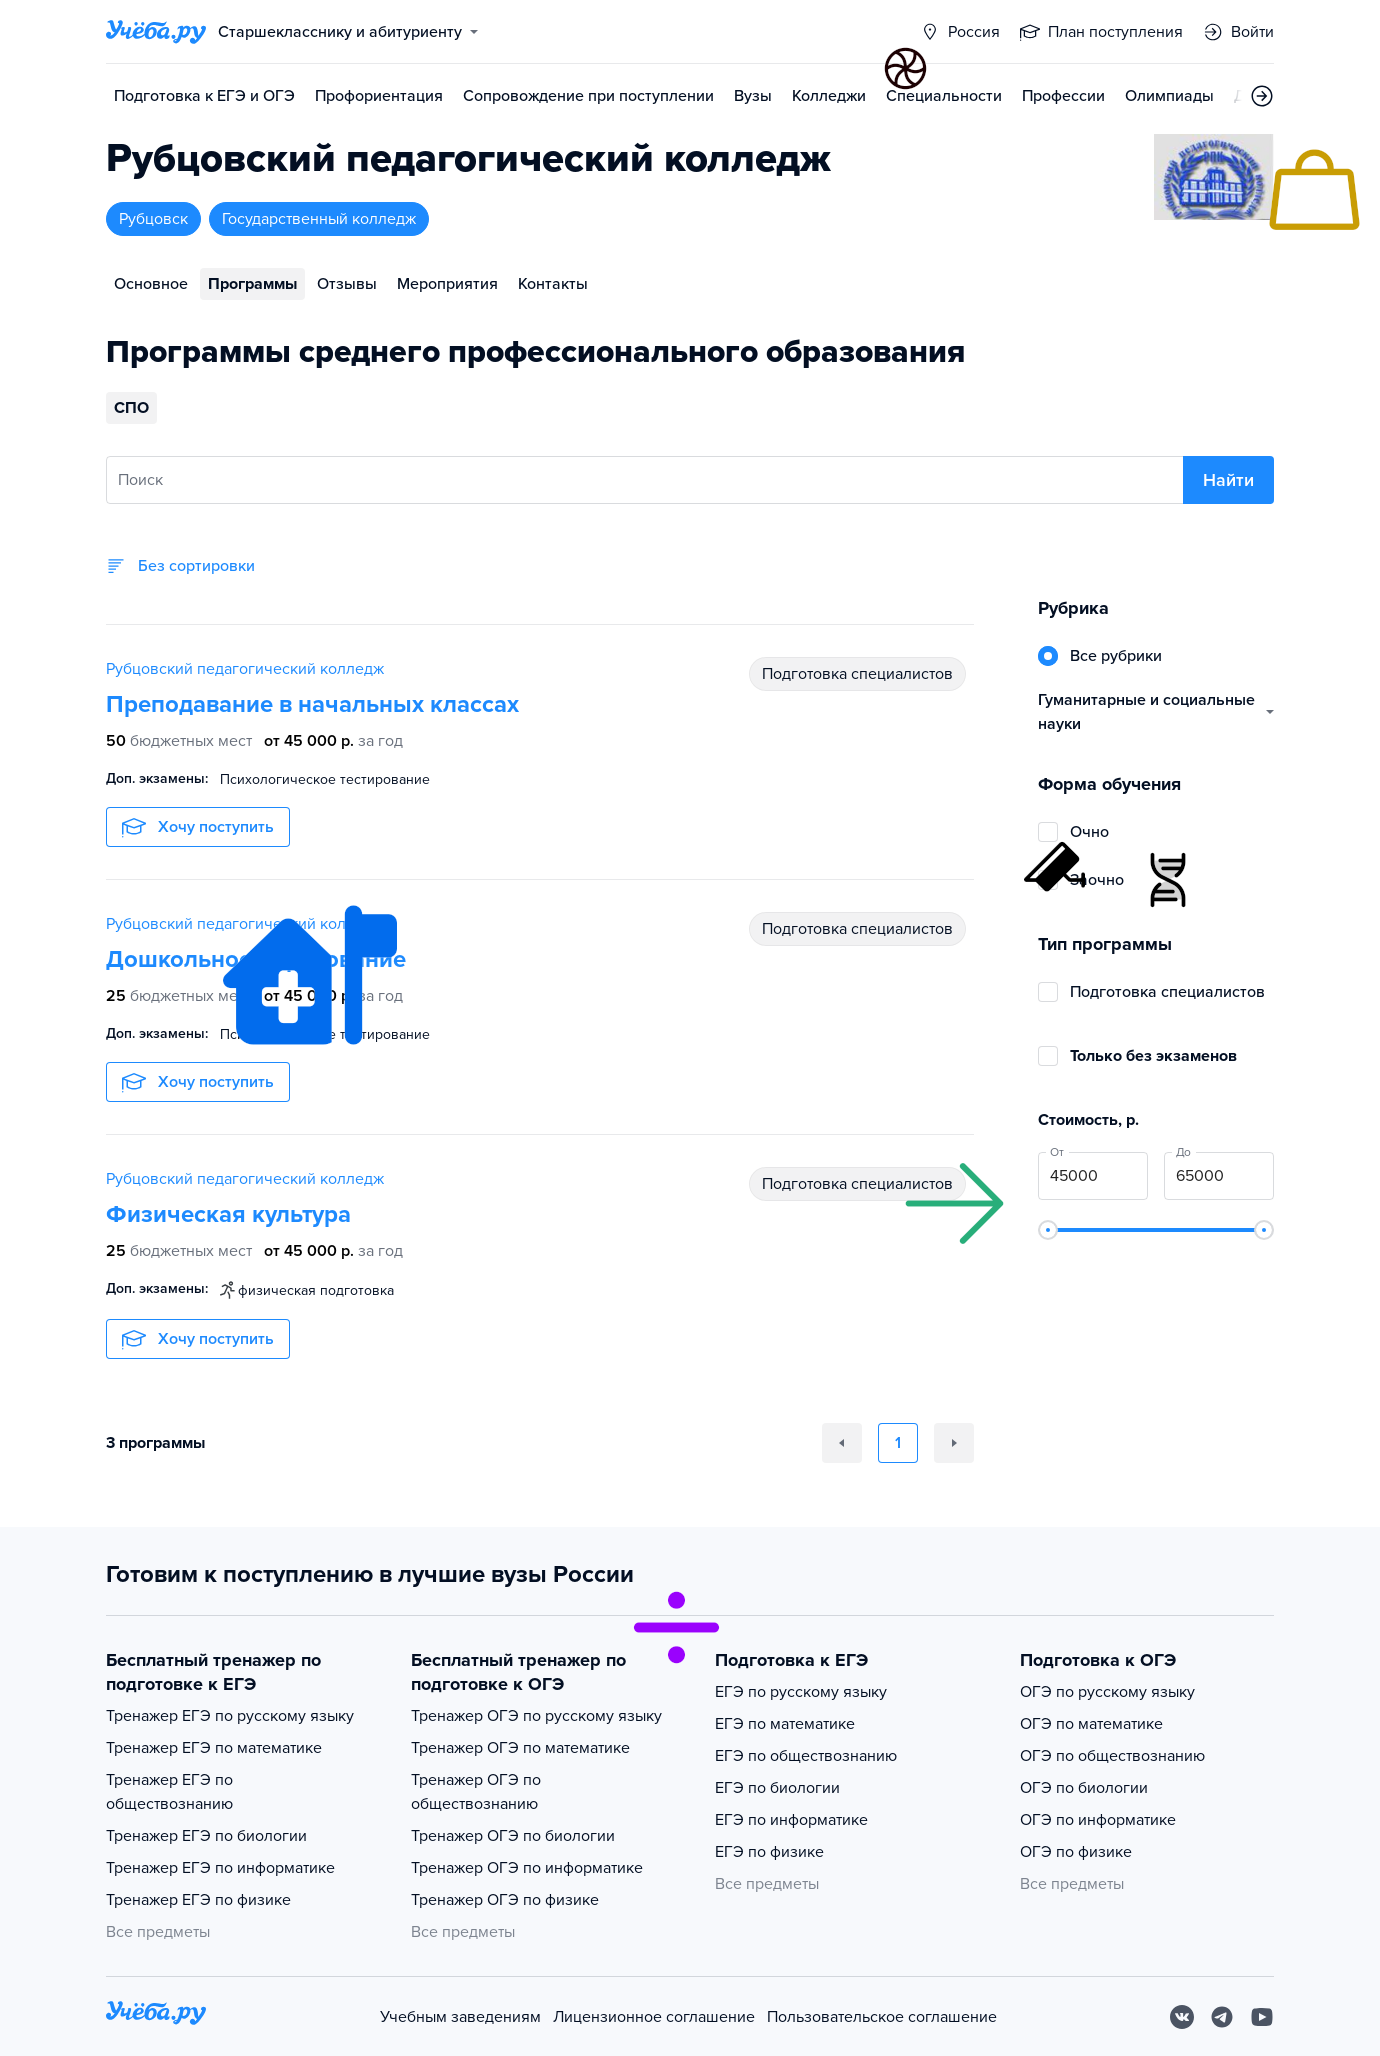 The width and height of the screenshot is (1380, 2056). What do you see at coordinates (1054, 870) in the screenshot?
I see `access security camera feed` at bounding box center [1054, 870].